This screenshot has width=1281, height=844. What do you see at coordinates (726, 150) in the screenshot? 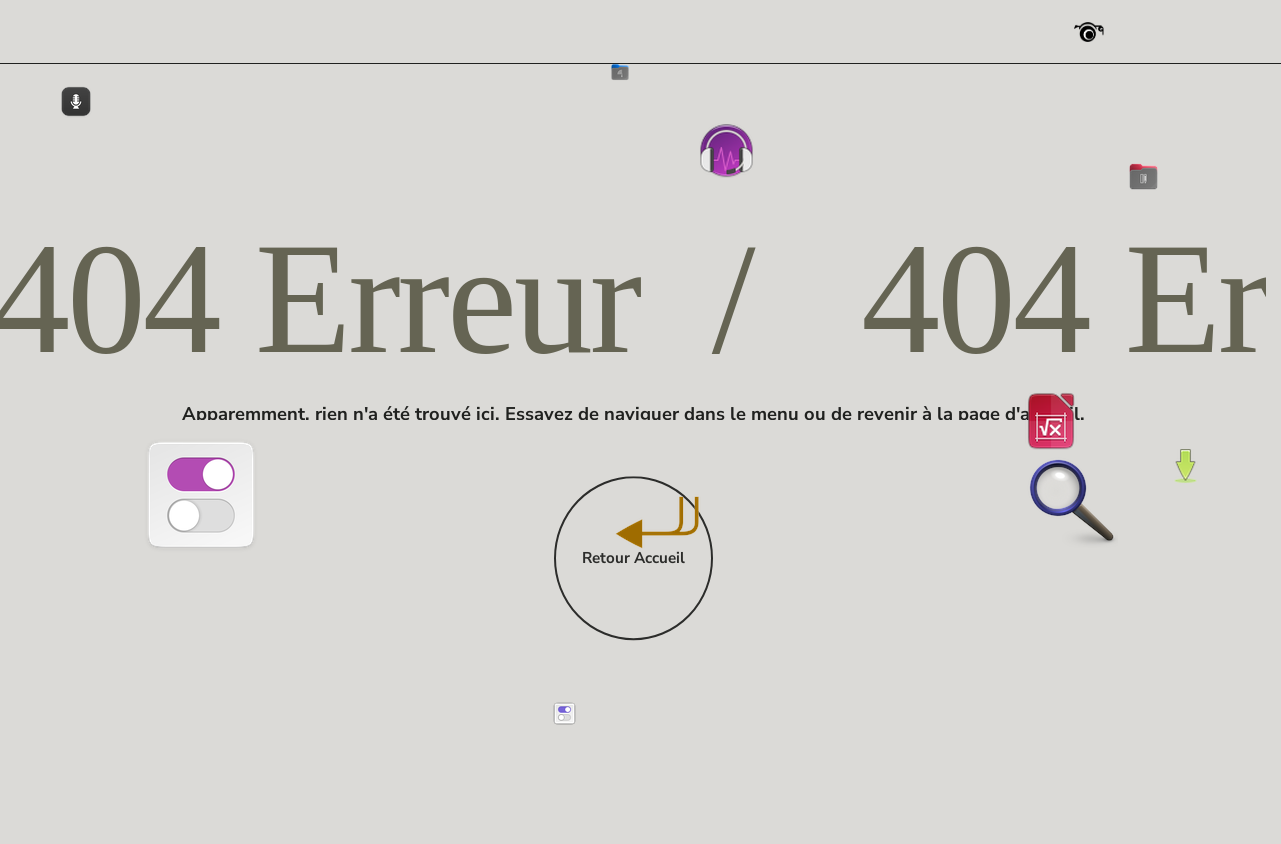
I see `audio headset device connected` at bounding box center [726, 150].